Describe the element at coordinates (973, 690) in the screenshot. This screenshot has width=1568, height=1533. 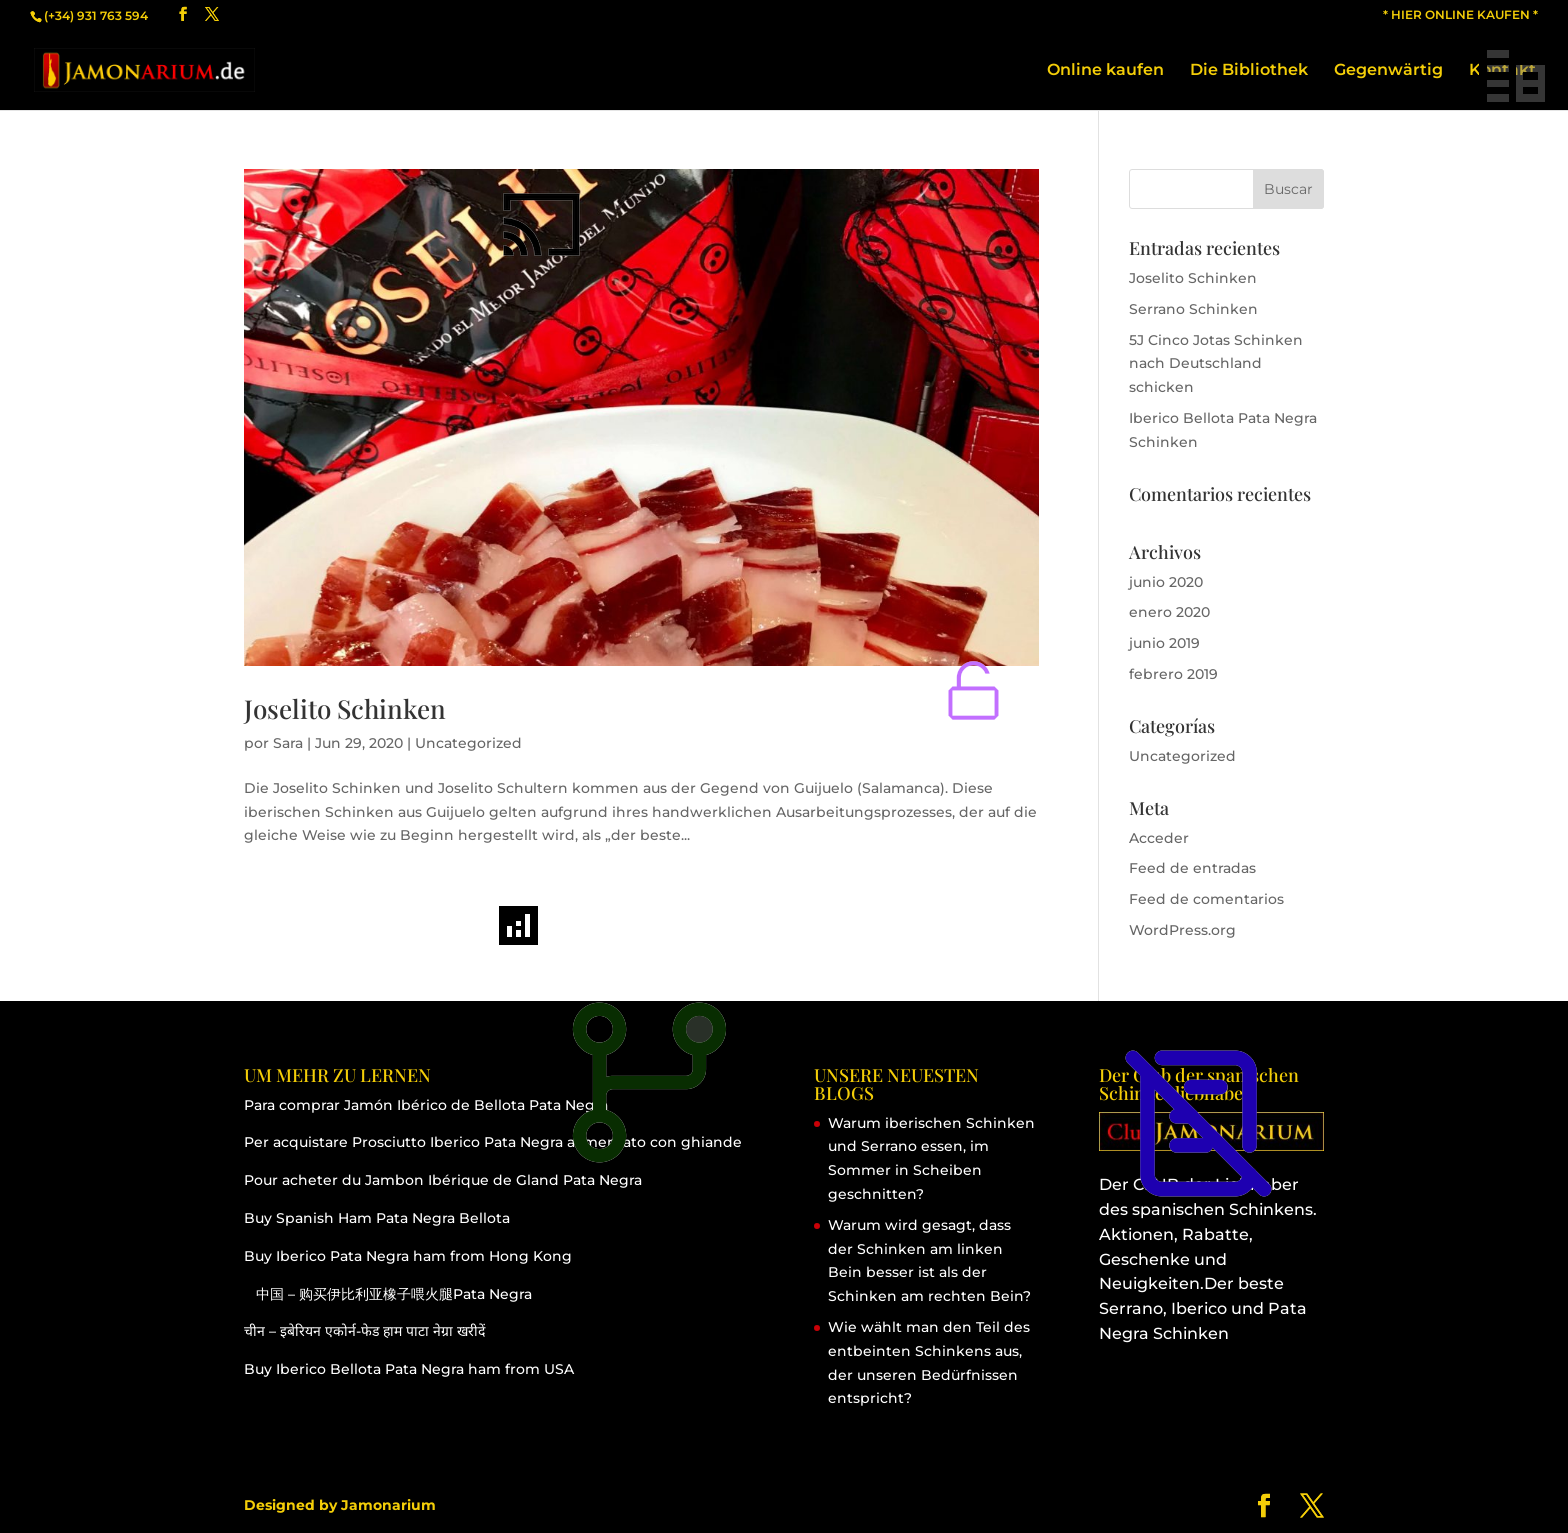
I see `unlock a file or resource` at that location.